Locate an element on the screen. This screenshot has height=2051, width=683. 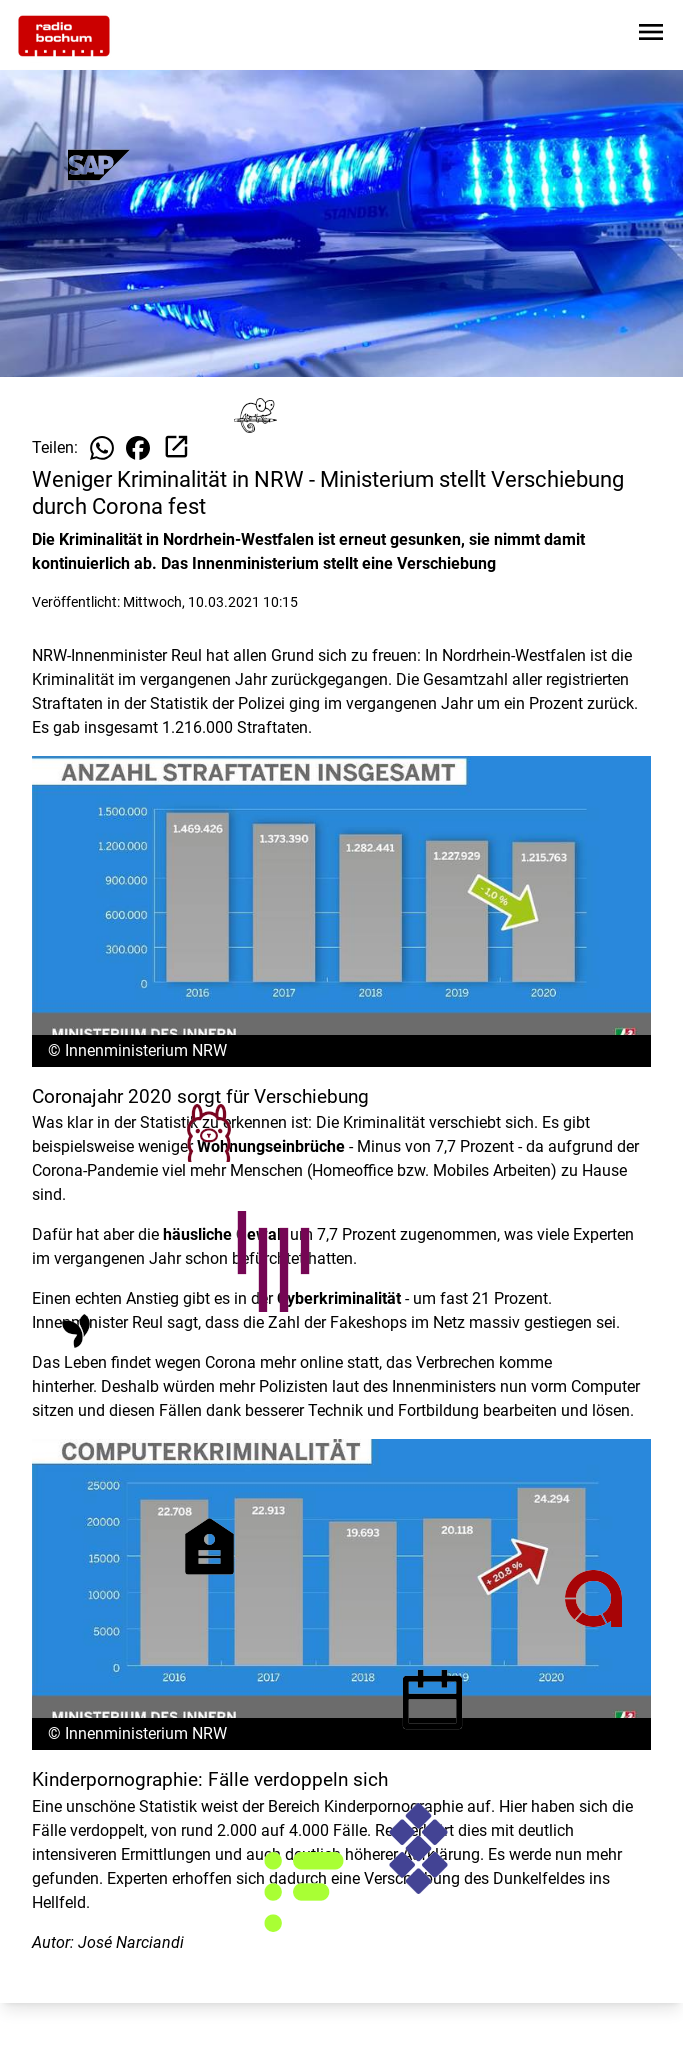
codefactor code review service logo is located at coordinates (304, 1892).